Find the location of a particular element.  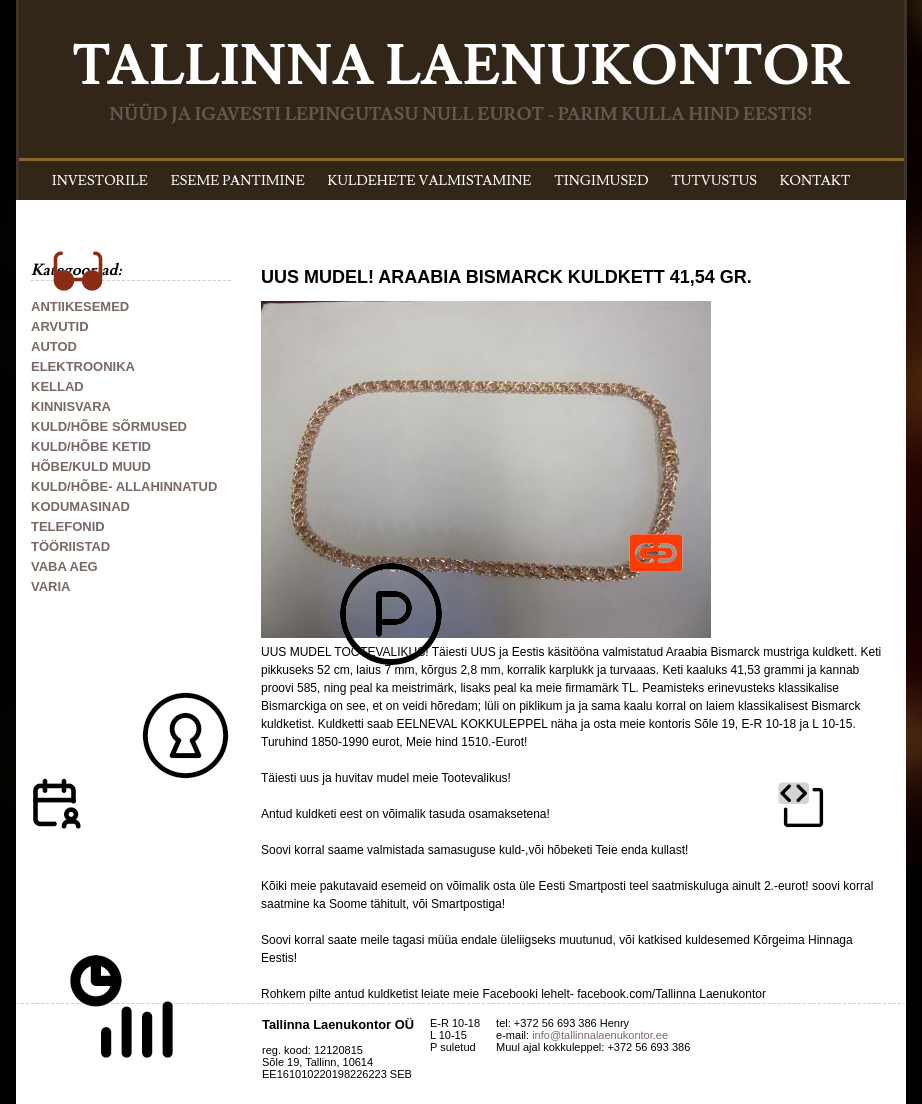

view scheduled appointments with contacts is located at coordinates (54, 802).